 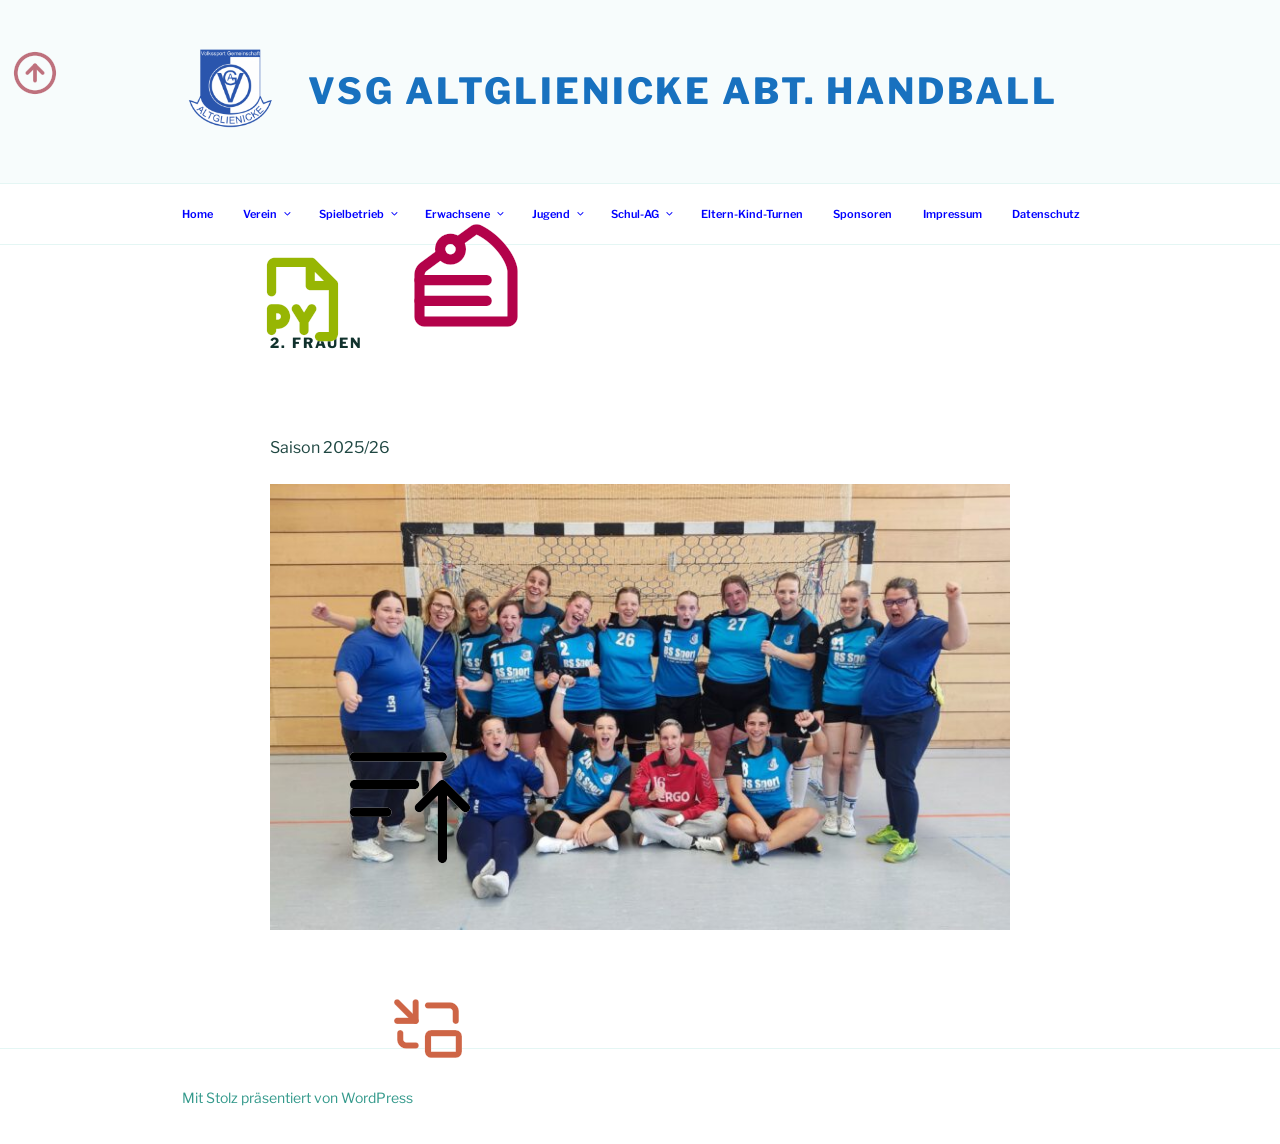 I want to click on scroll to top of page, so click(x=35, y=73).